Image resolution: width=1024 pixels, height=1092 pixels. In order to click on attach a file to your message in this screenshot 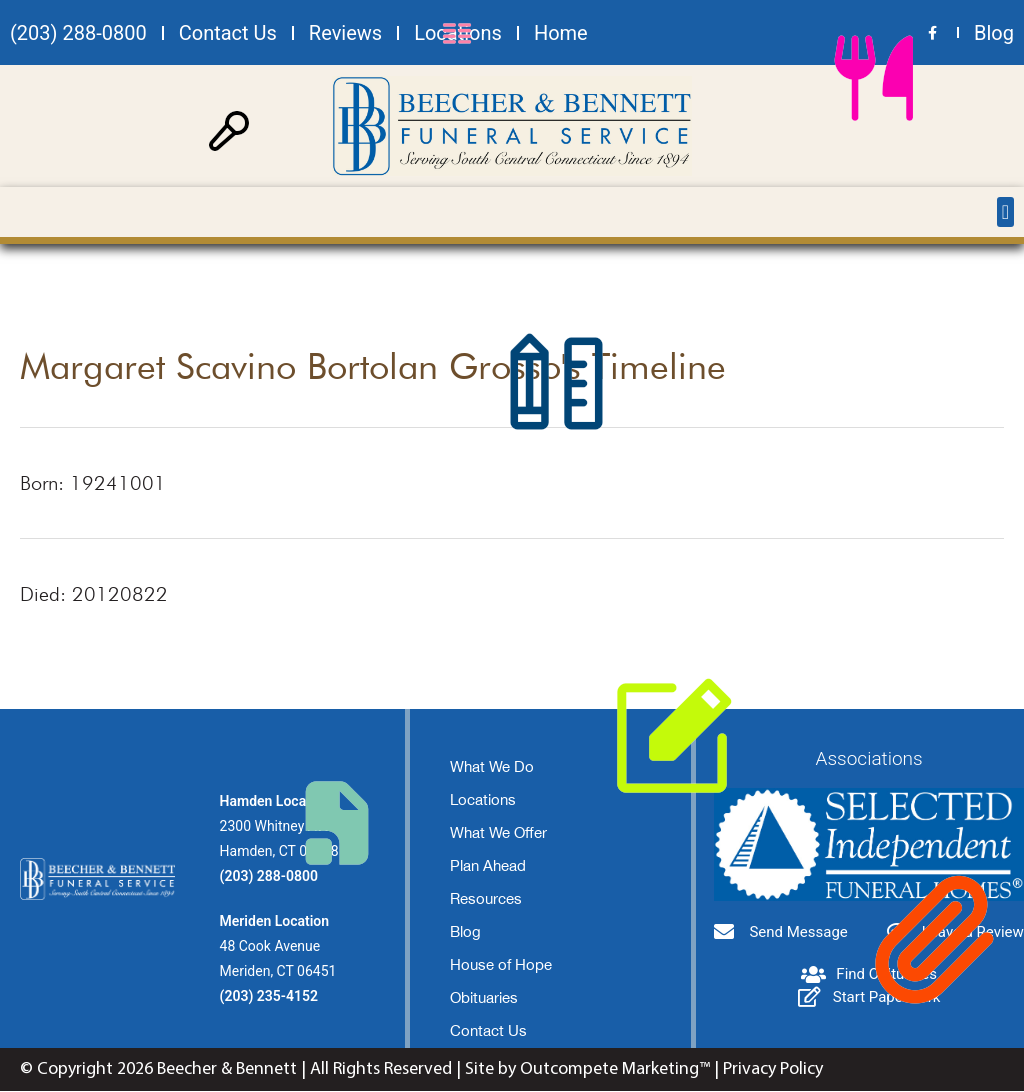, I will do `click(932, 937)`.